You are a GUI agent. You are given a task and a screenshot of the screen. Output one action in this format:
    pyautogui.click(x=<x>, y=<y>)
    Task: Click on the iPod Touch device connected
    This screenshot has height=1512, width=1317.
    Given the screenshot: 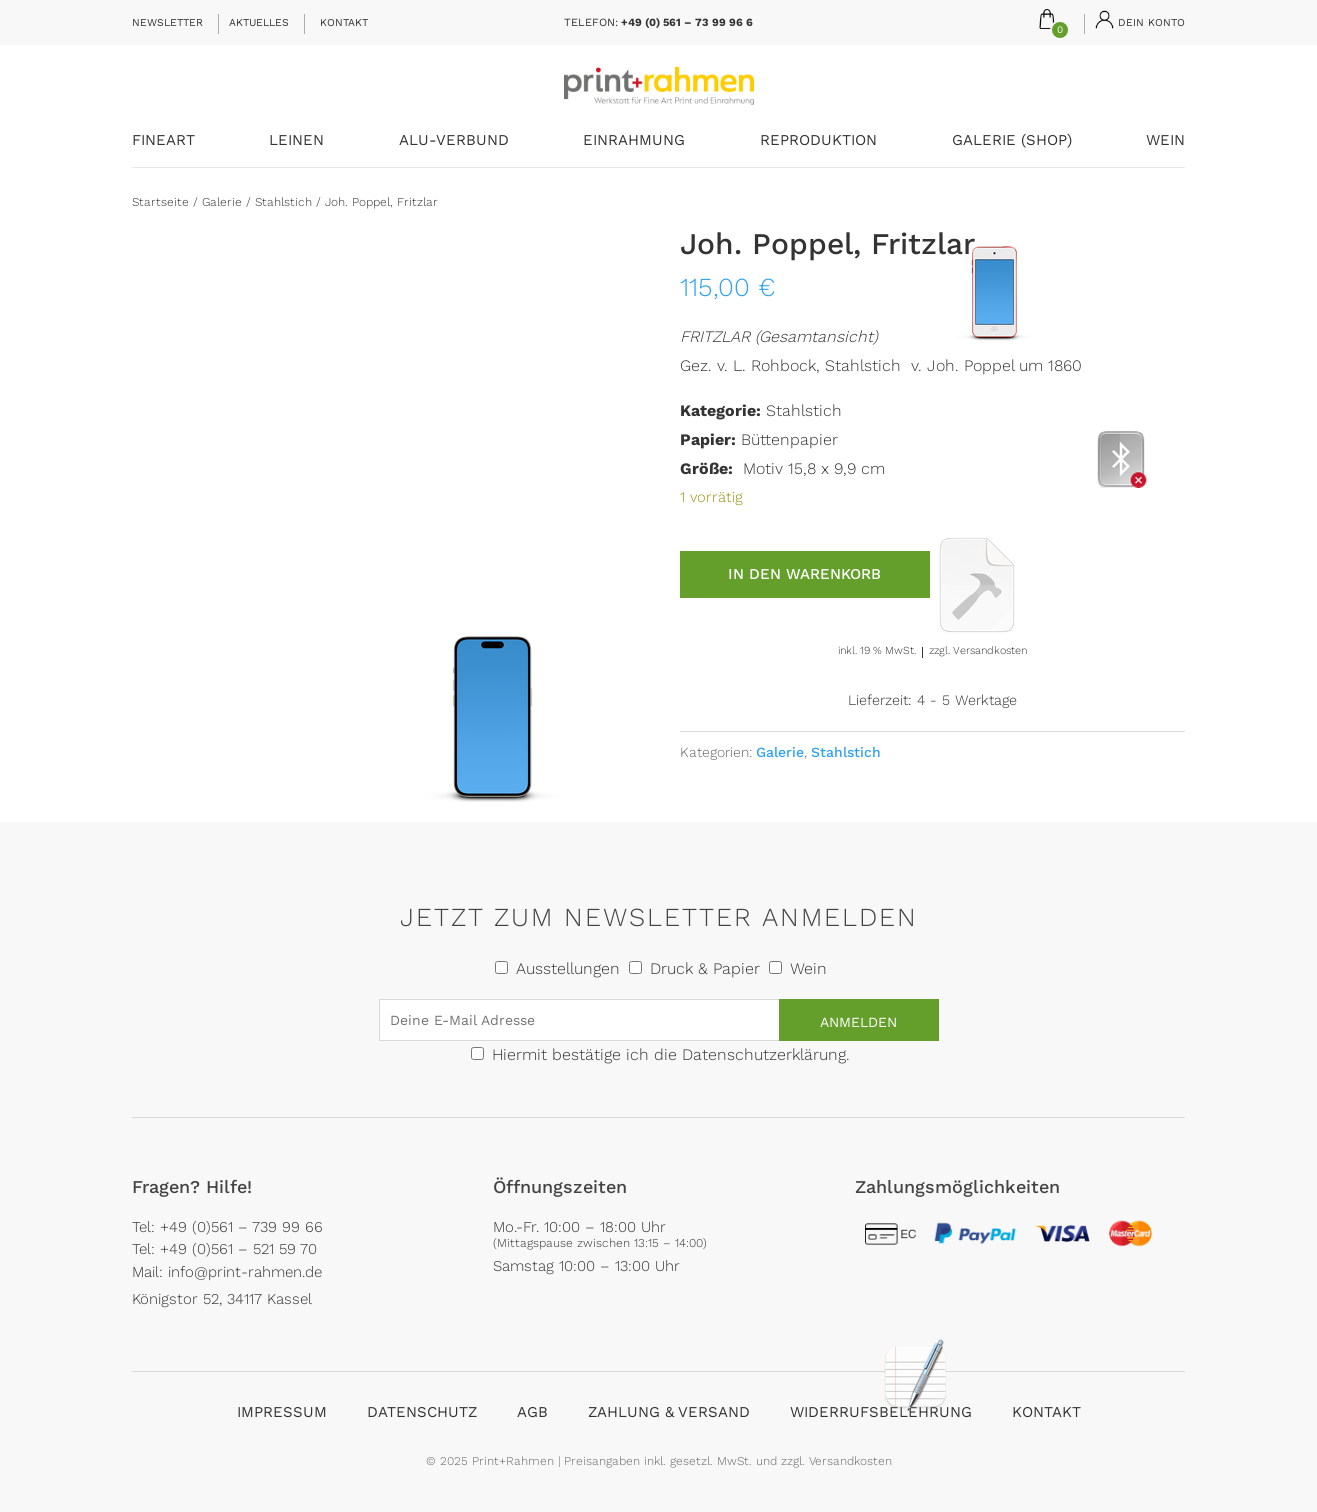 What is the action you would take?
    pyautogui.click(x=994, y=293)
    